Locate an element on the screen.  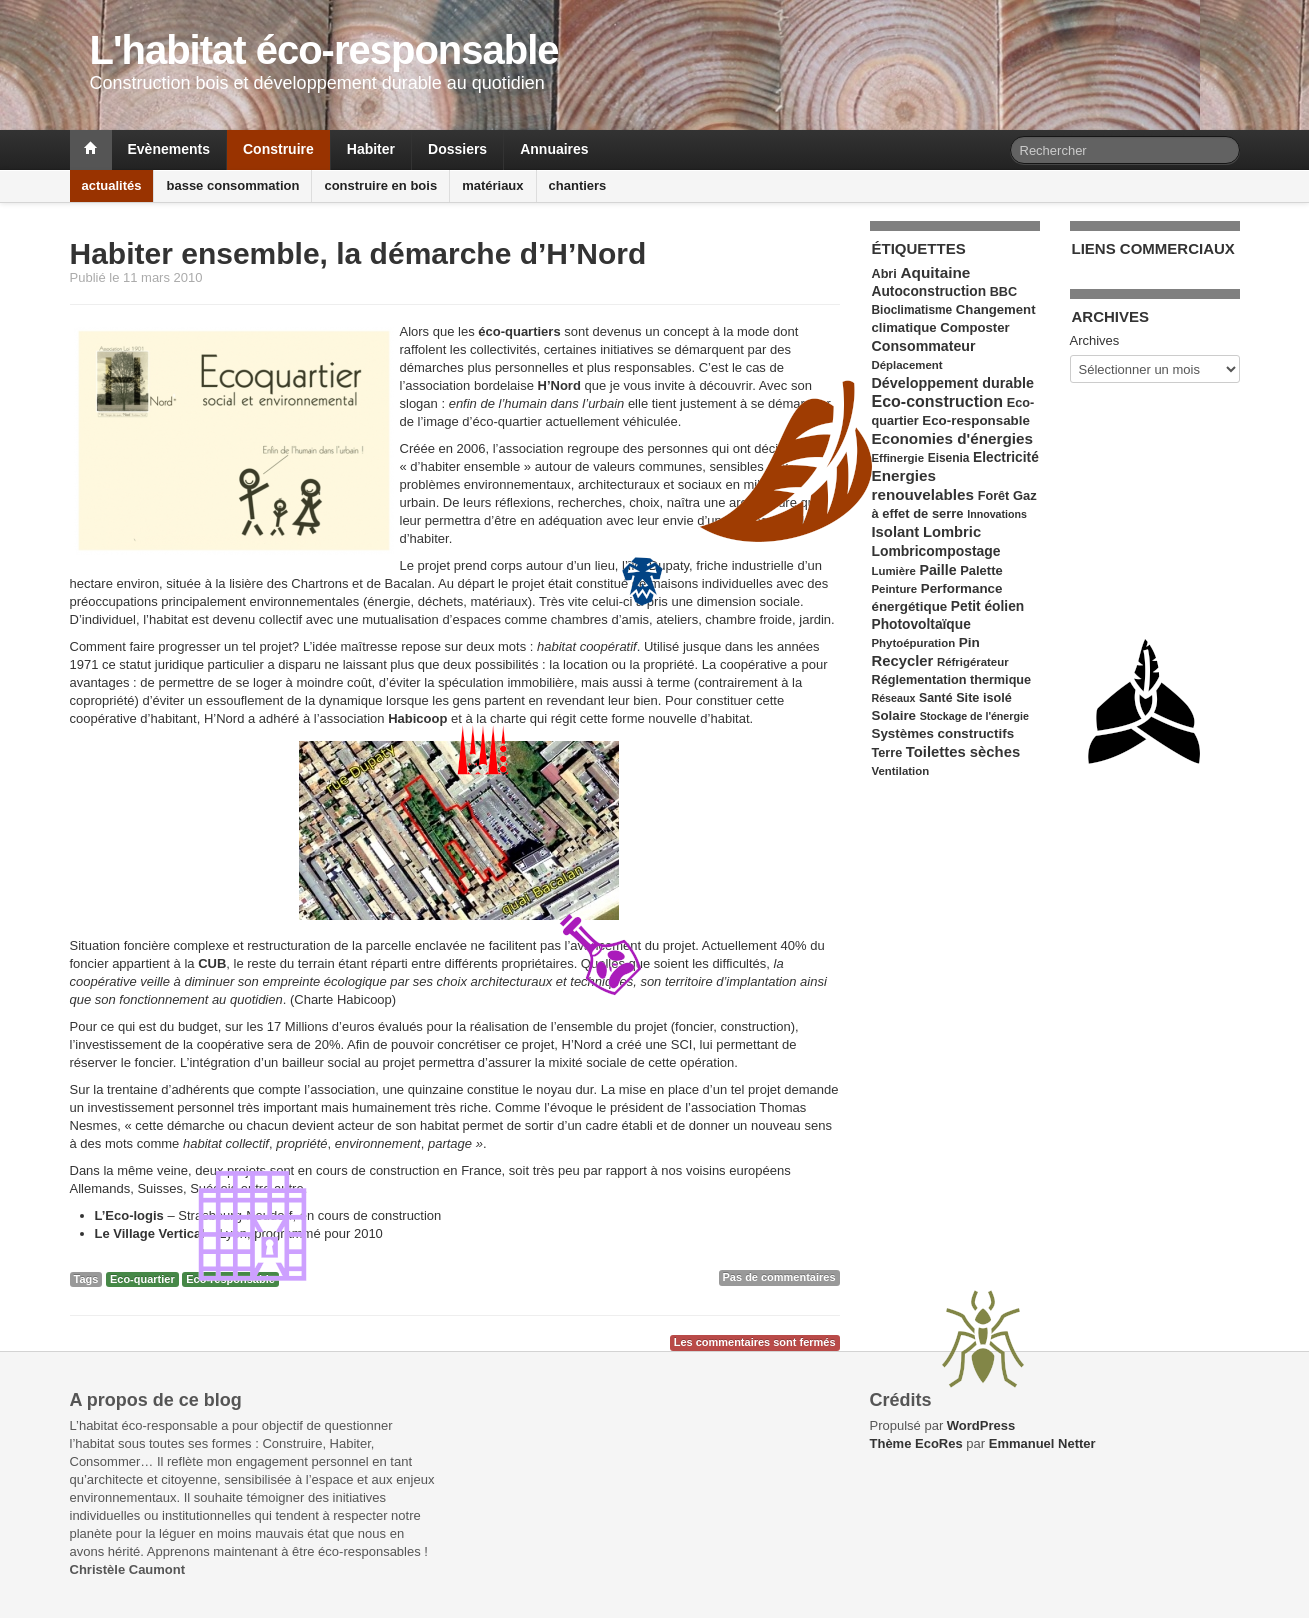
play backgammon is located at coordinates (483, 749).